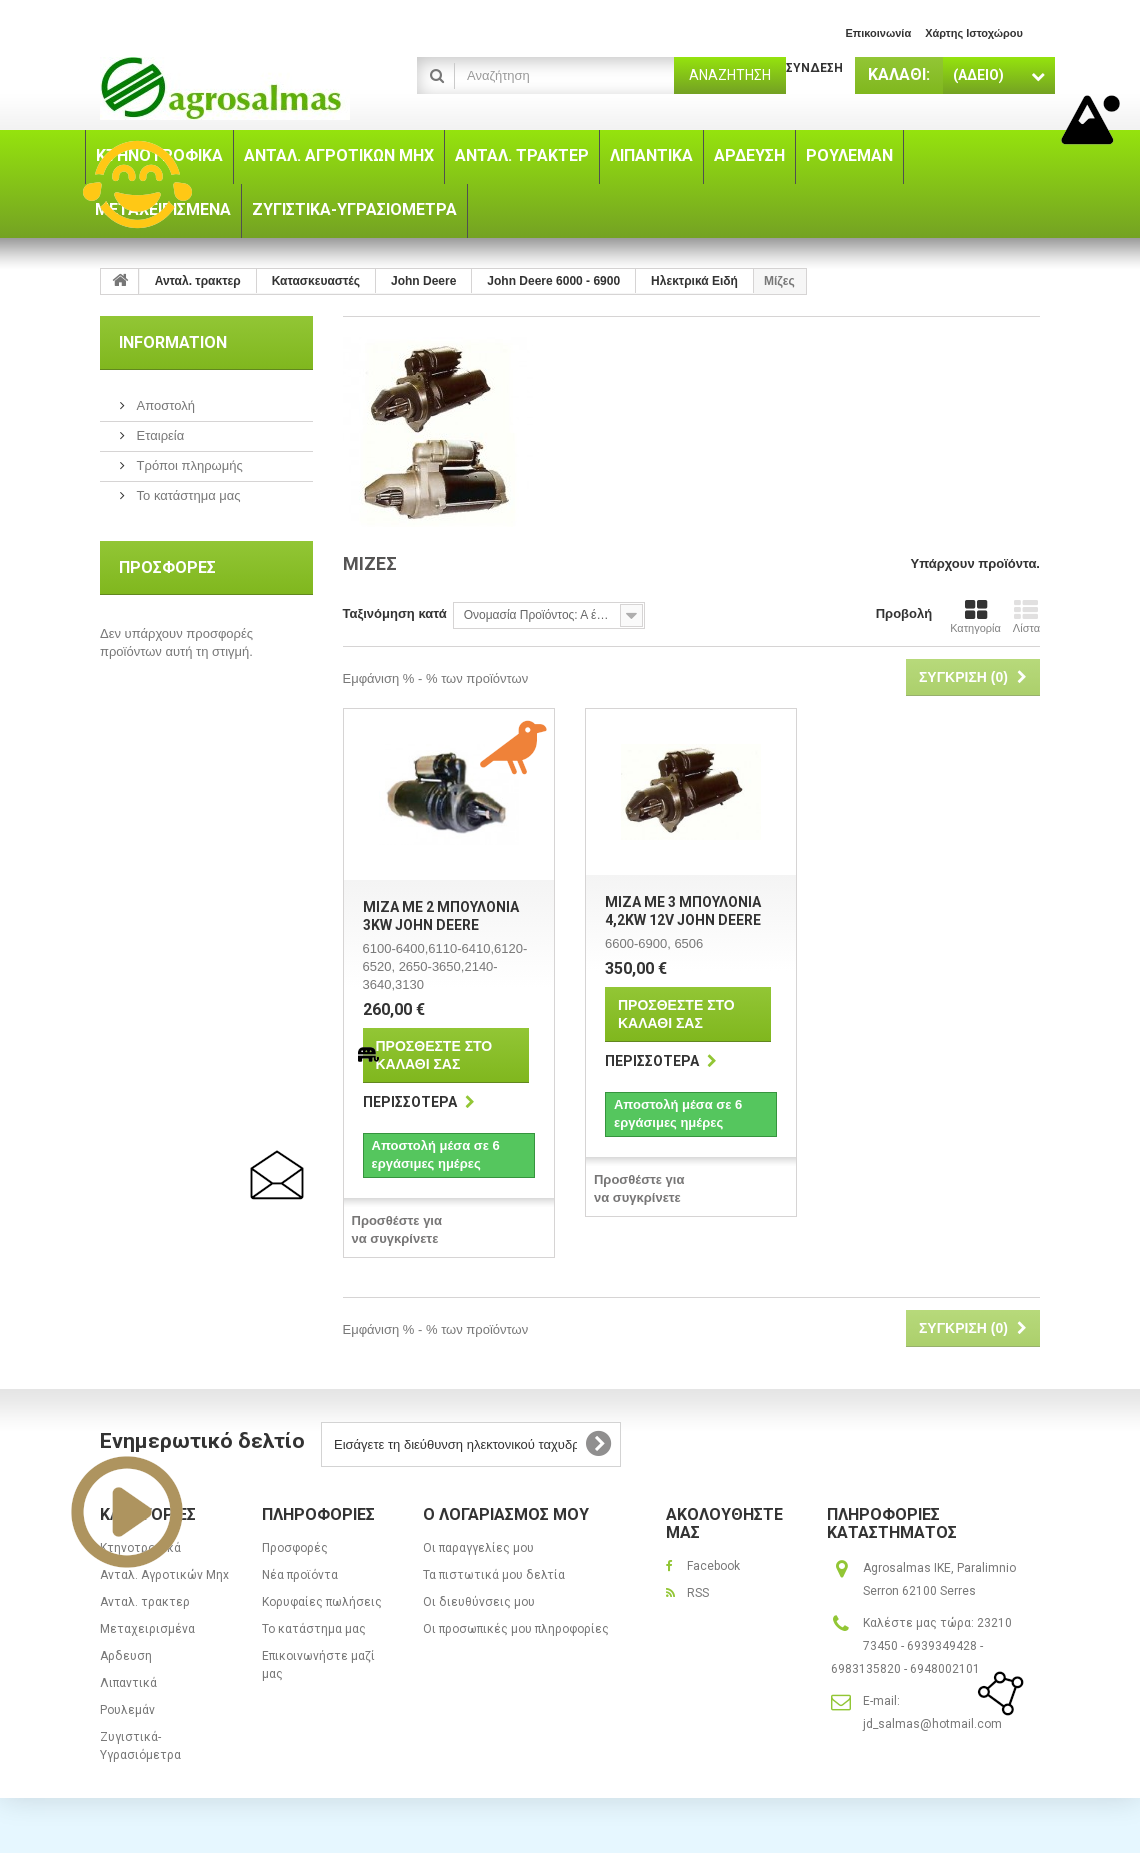 This screenshot has width=1140, height=1853. I want to click on access polygon or shape drawing tool, so click(1001, 1693).